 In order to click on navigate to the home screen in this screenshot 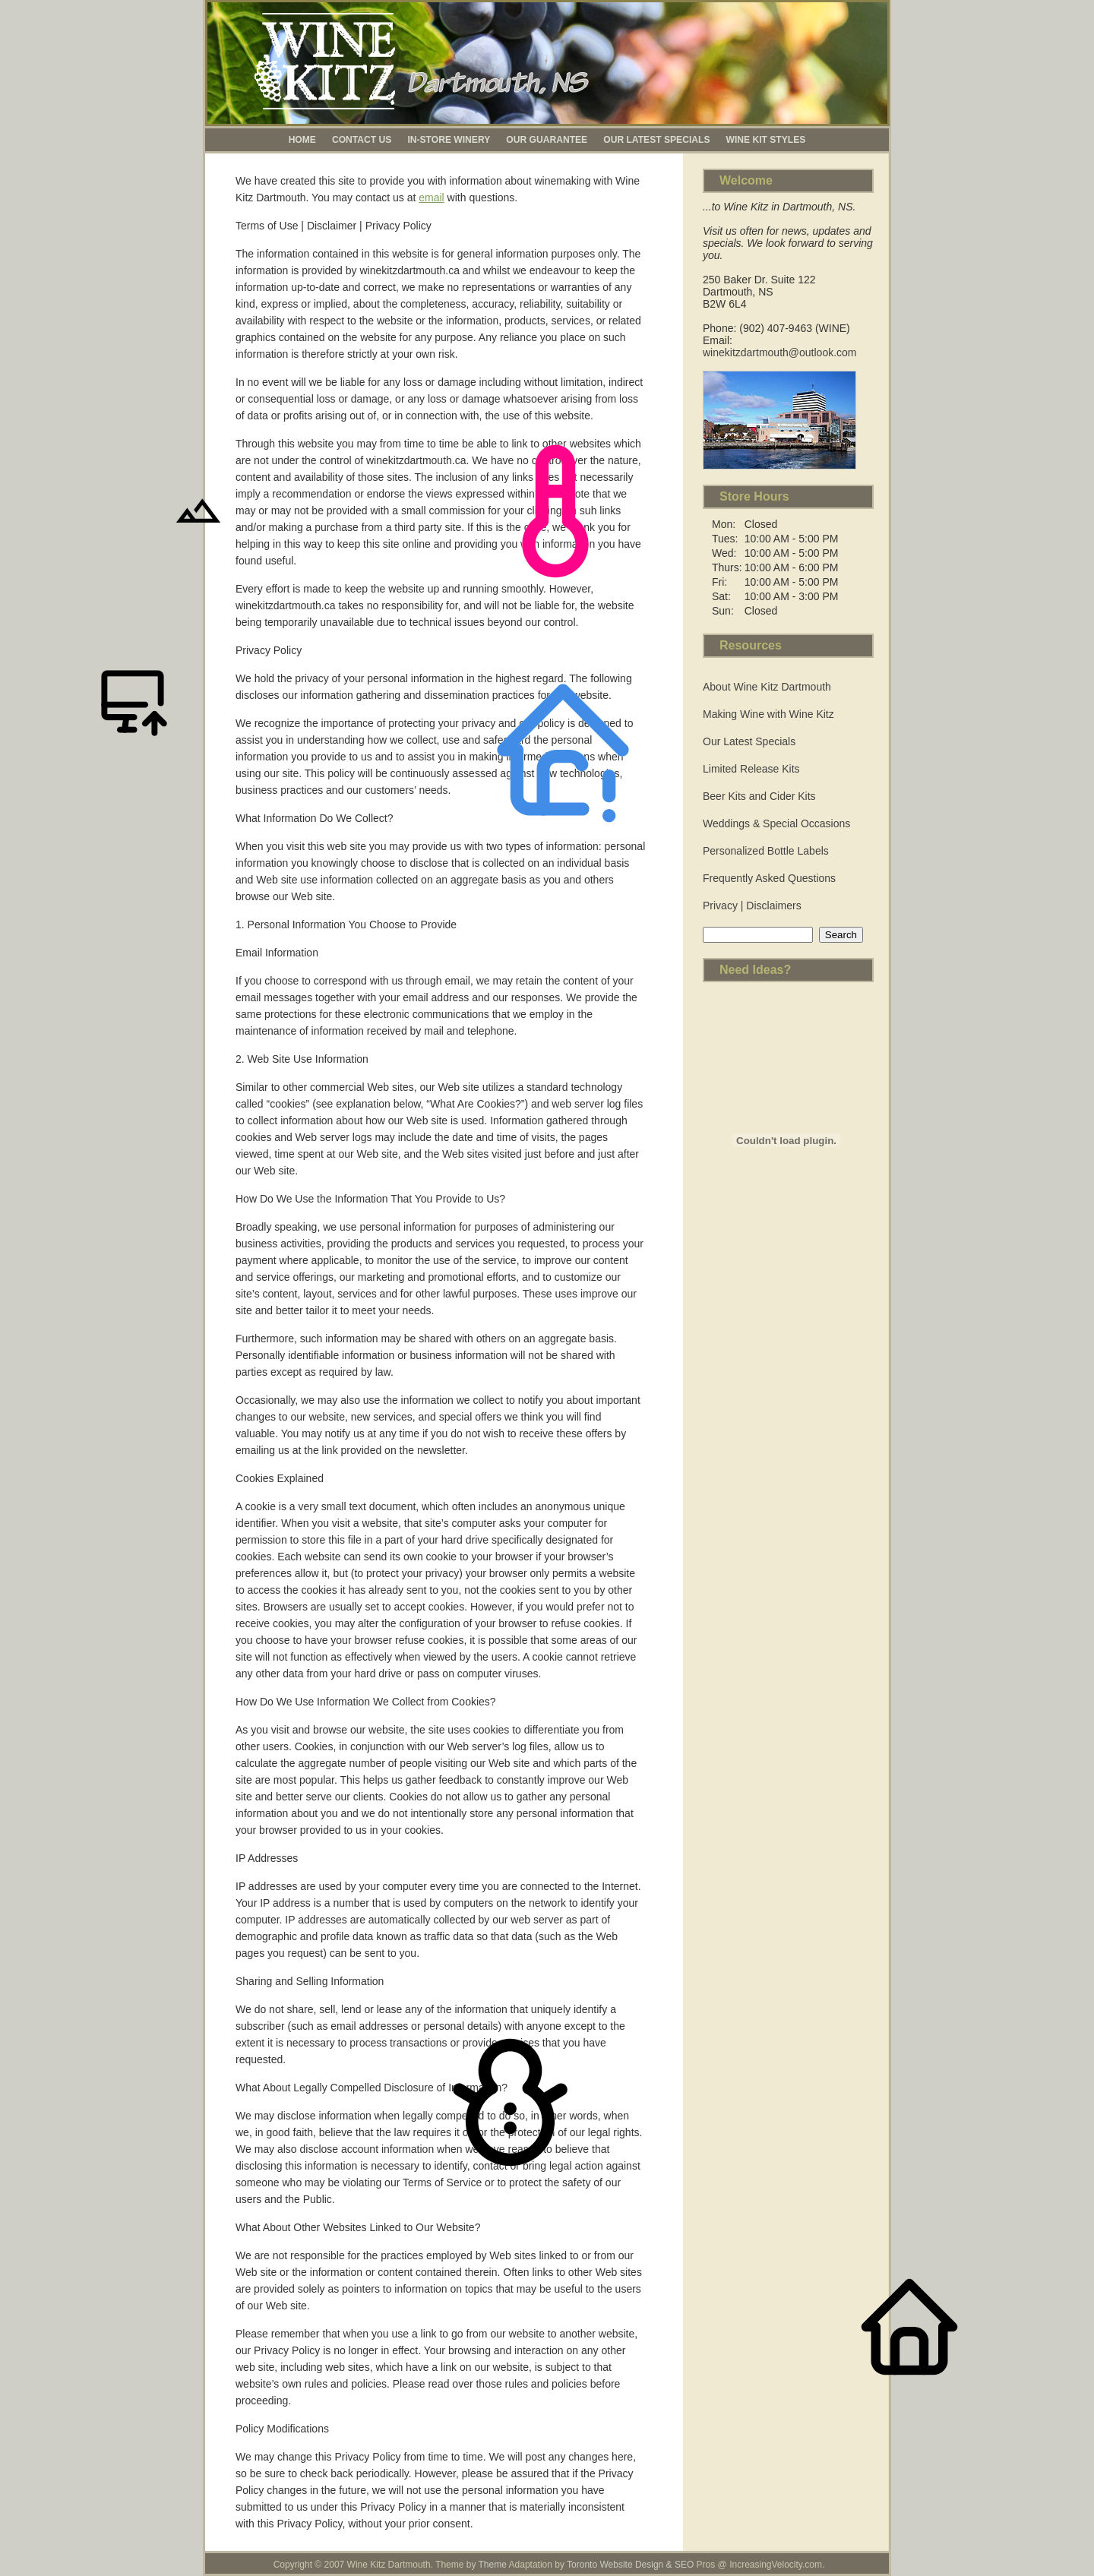, I will do `click(909, 2327)`.